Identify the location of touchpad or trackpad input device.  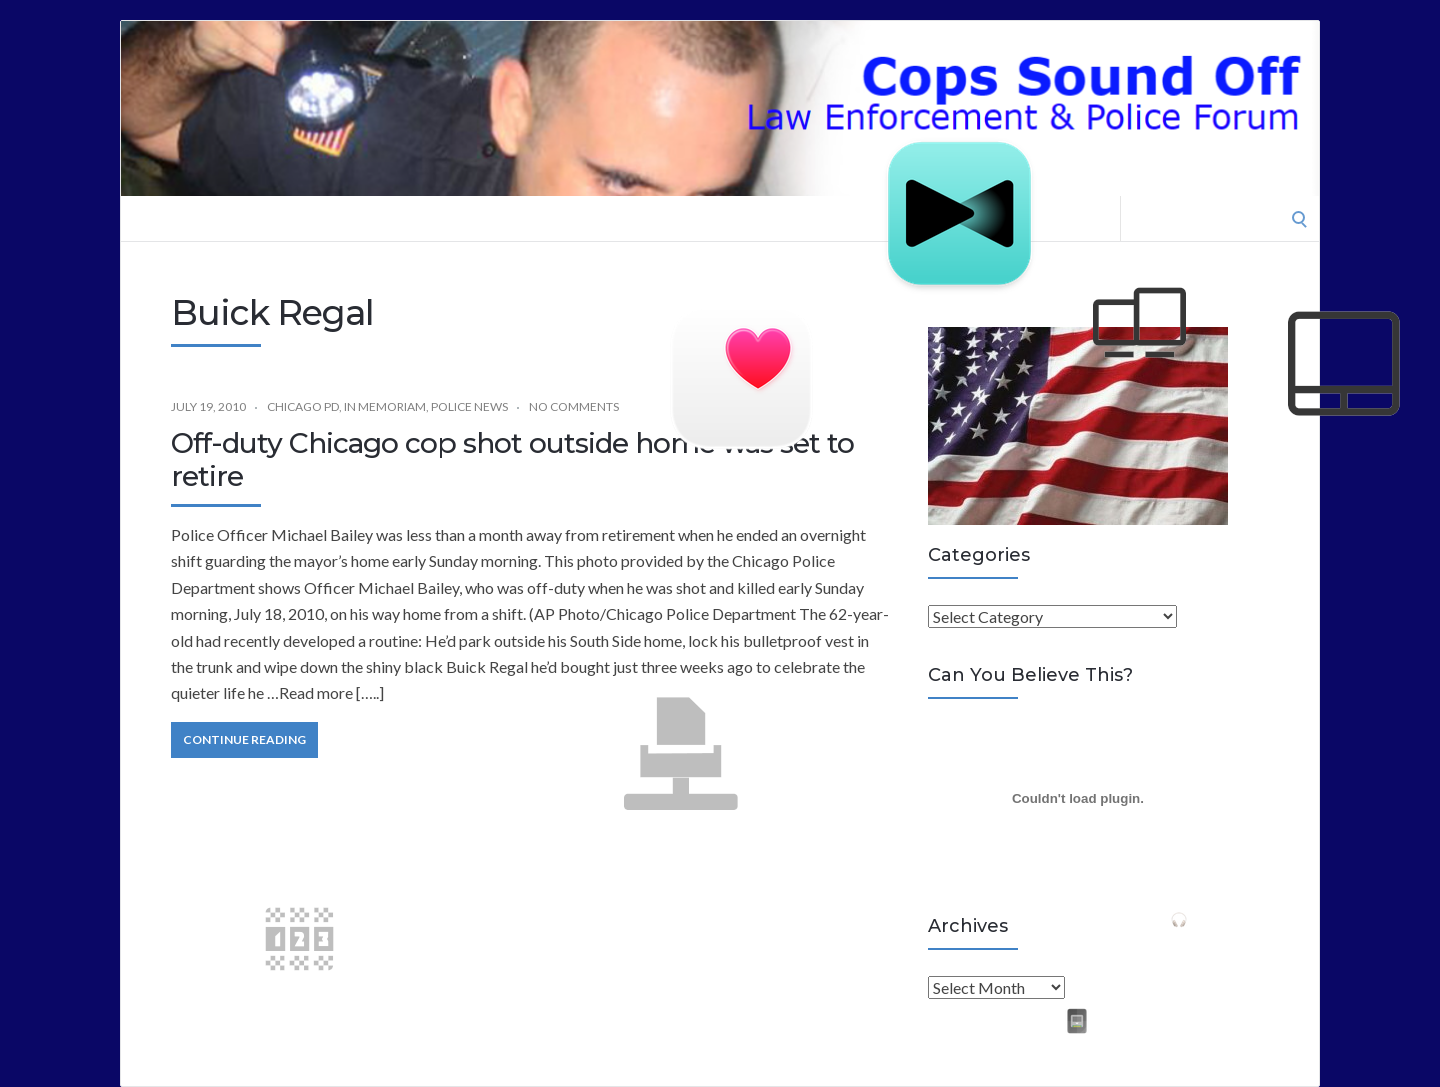
(1347, 363).